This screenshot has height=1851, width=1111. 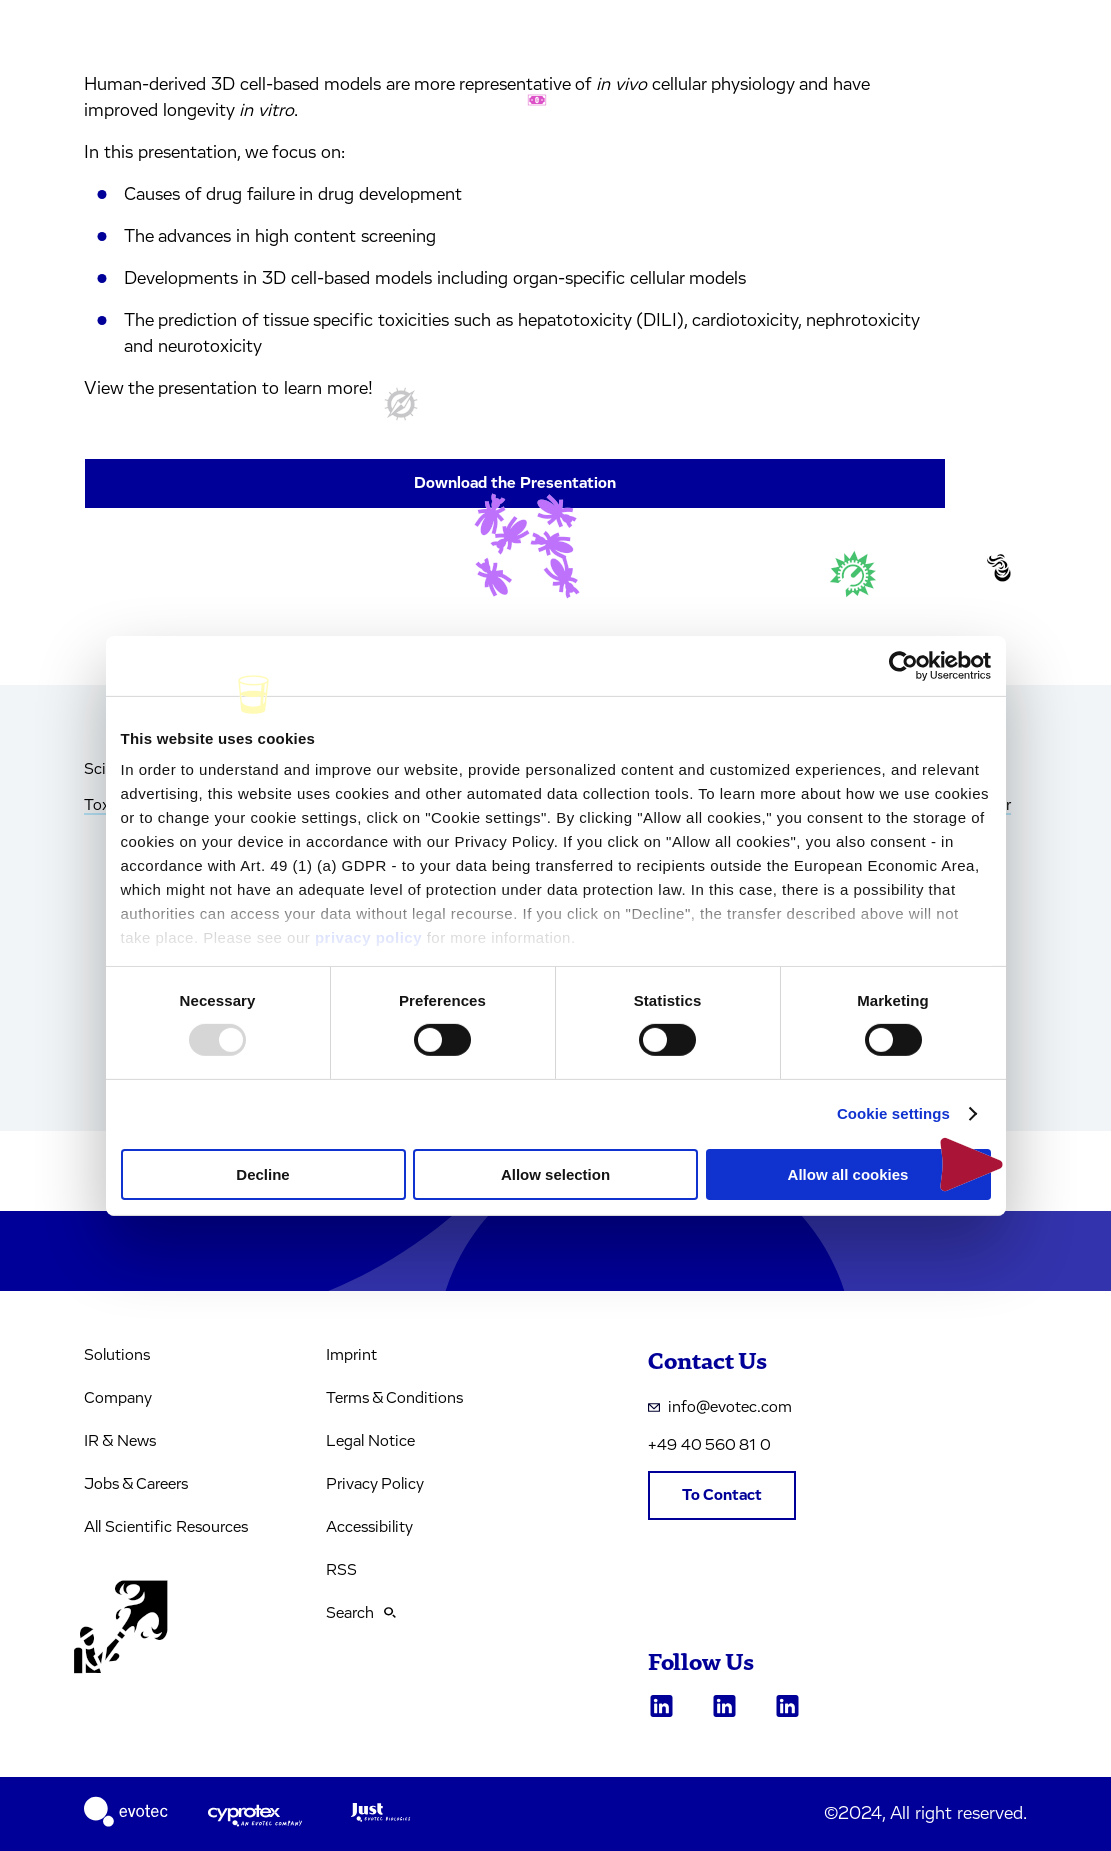 What do you see at coordinates (121, 1627) in the screenshot?
I see `select flamethrower unit or weapon class` at bounding box center [121, 1627].